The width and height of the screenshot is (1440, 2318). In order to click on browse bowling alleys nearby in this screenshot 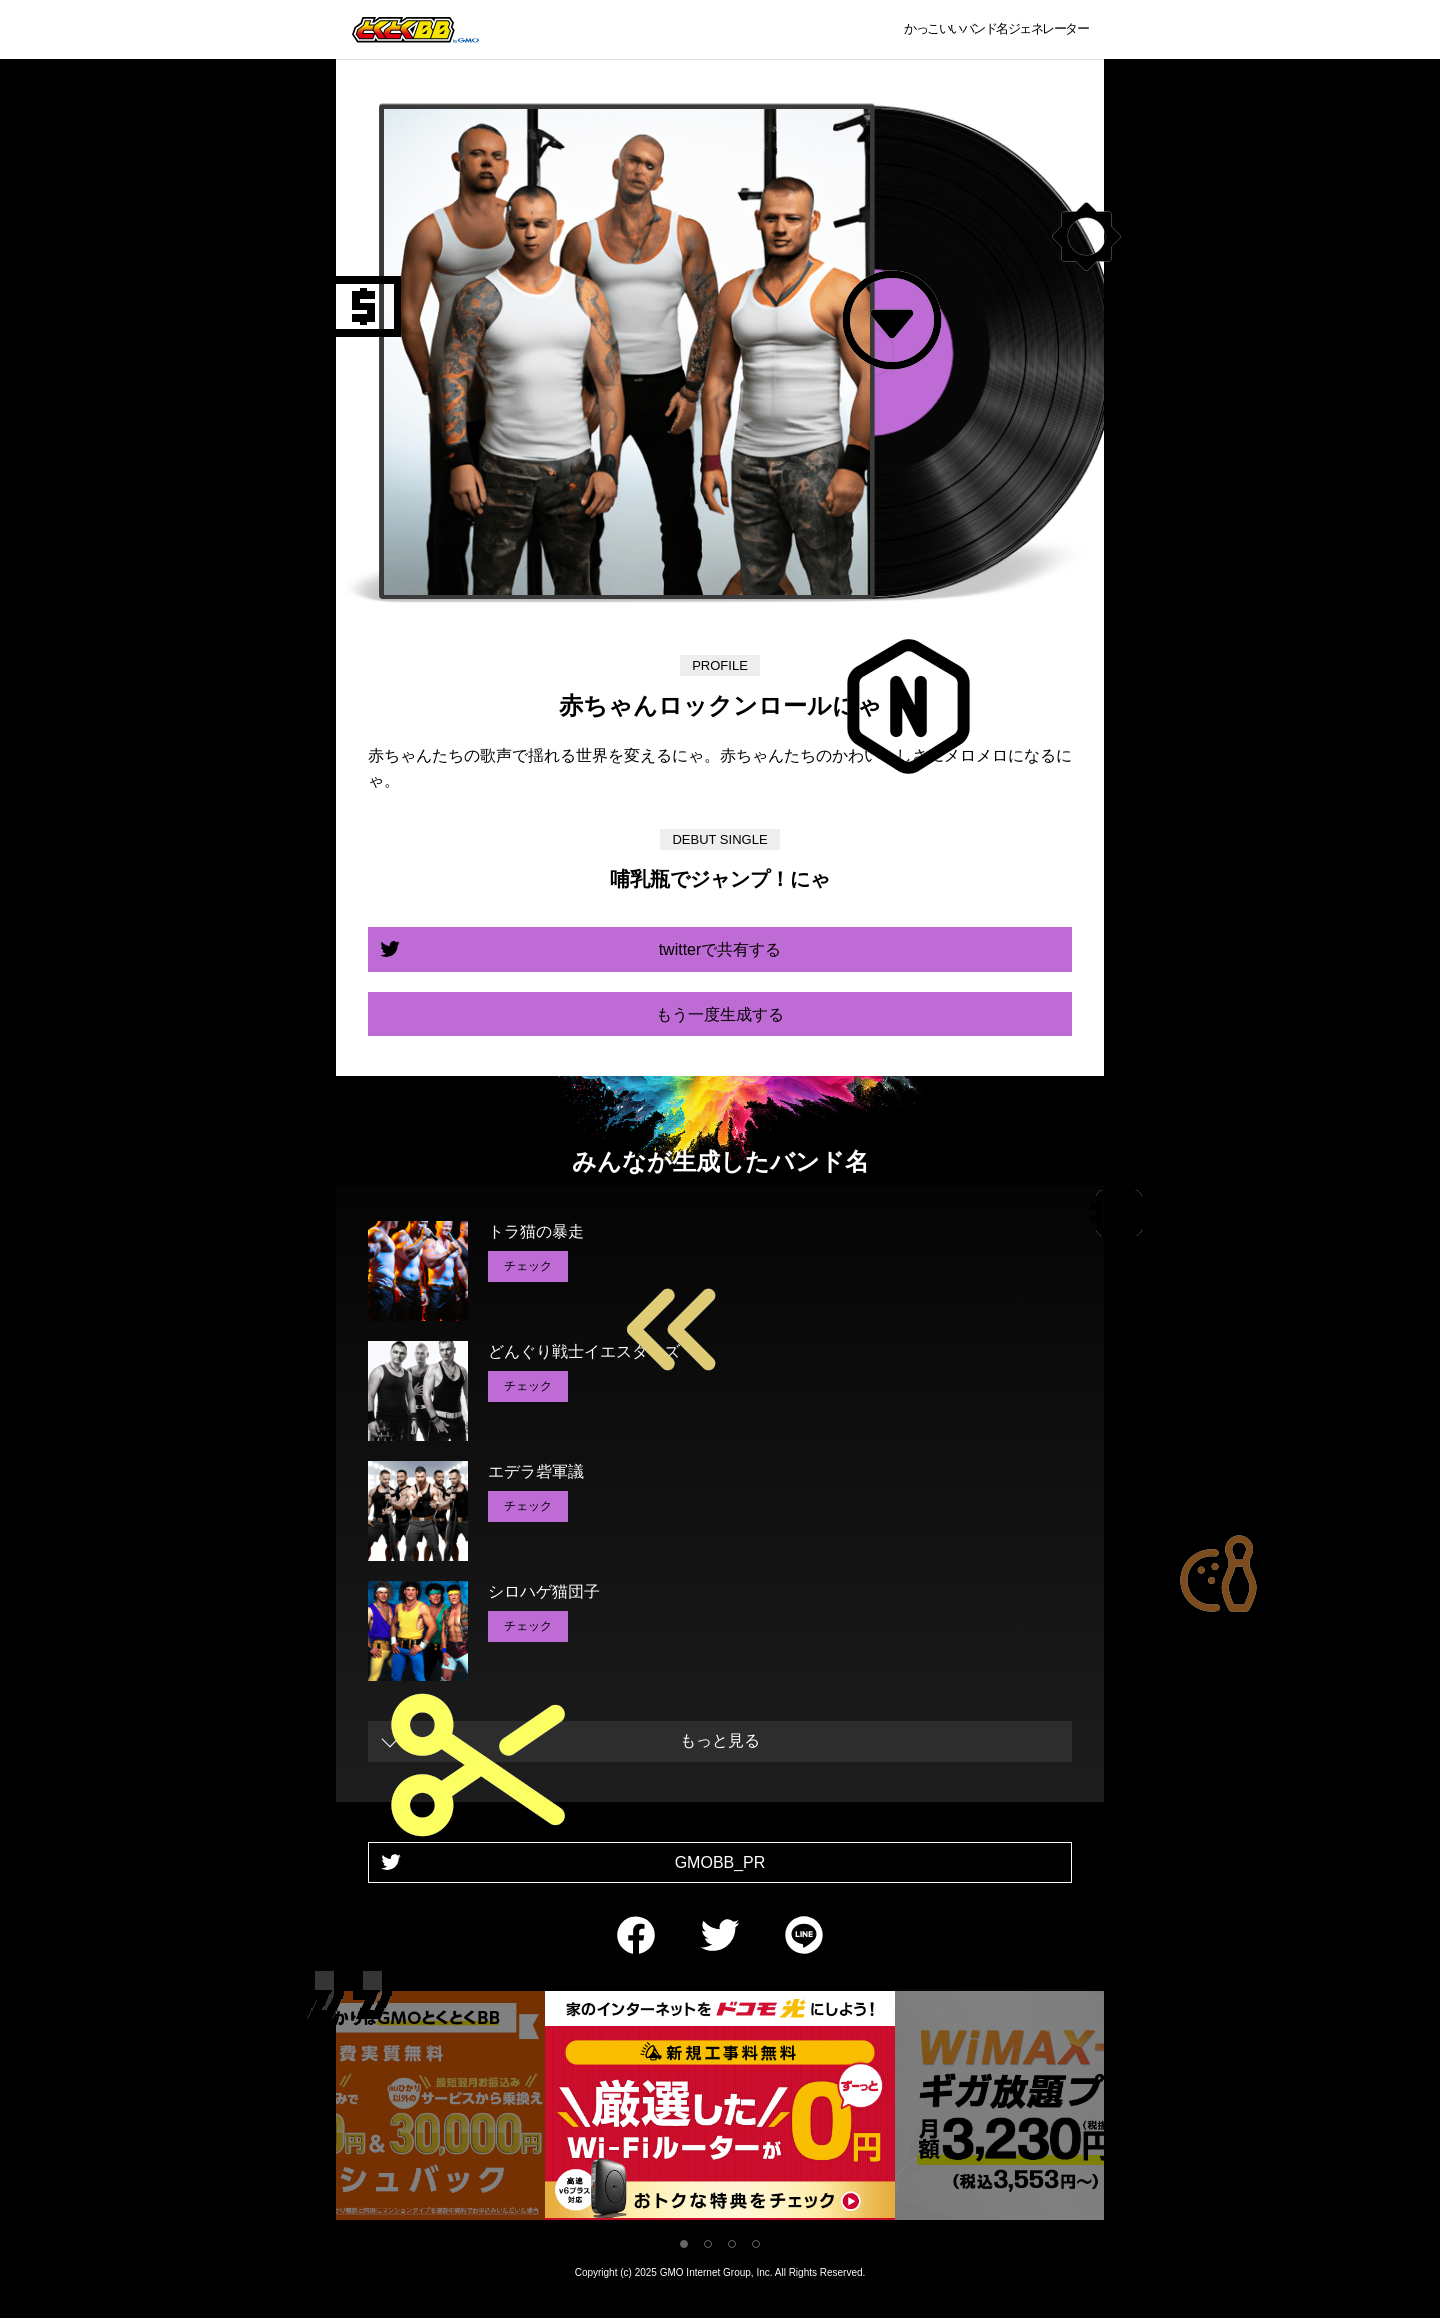, I will do `click(1218, 1573)`.